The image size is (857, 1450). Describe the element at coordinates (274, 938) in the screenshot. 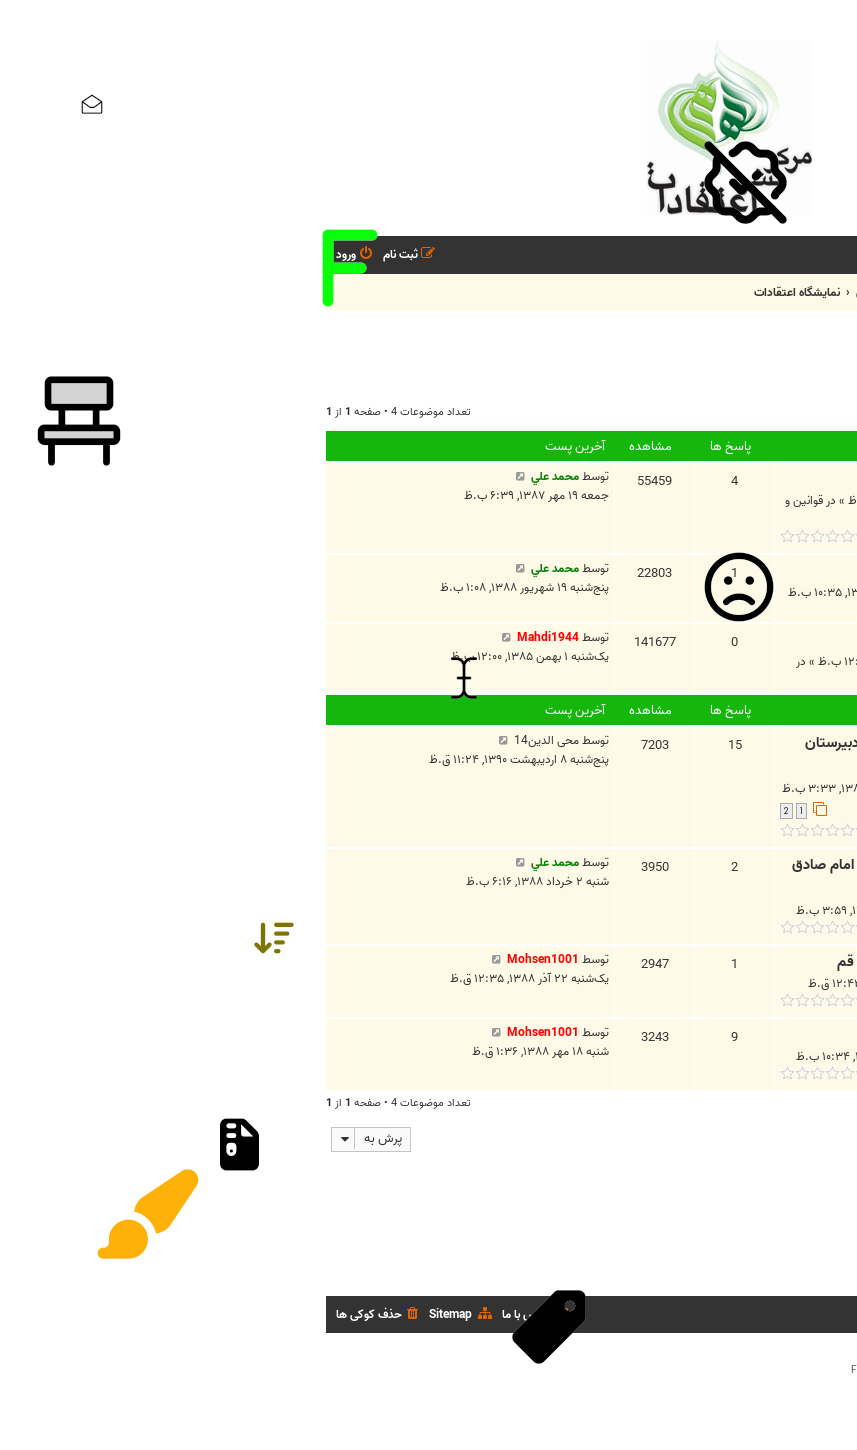

I see `sort items from largest to smallest` at that location.